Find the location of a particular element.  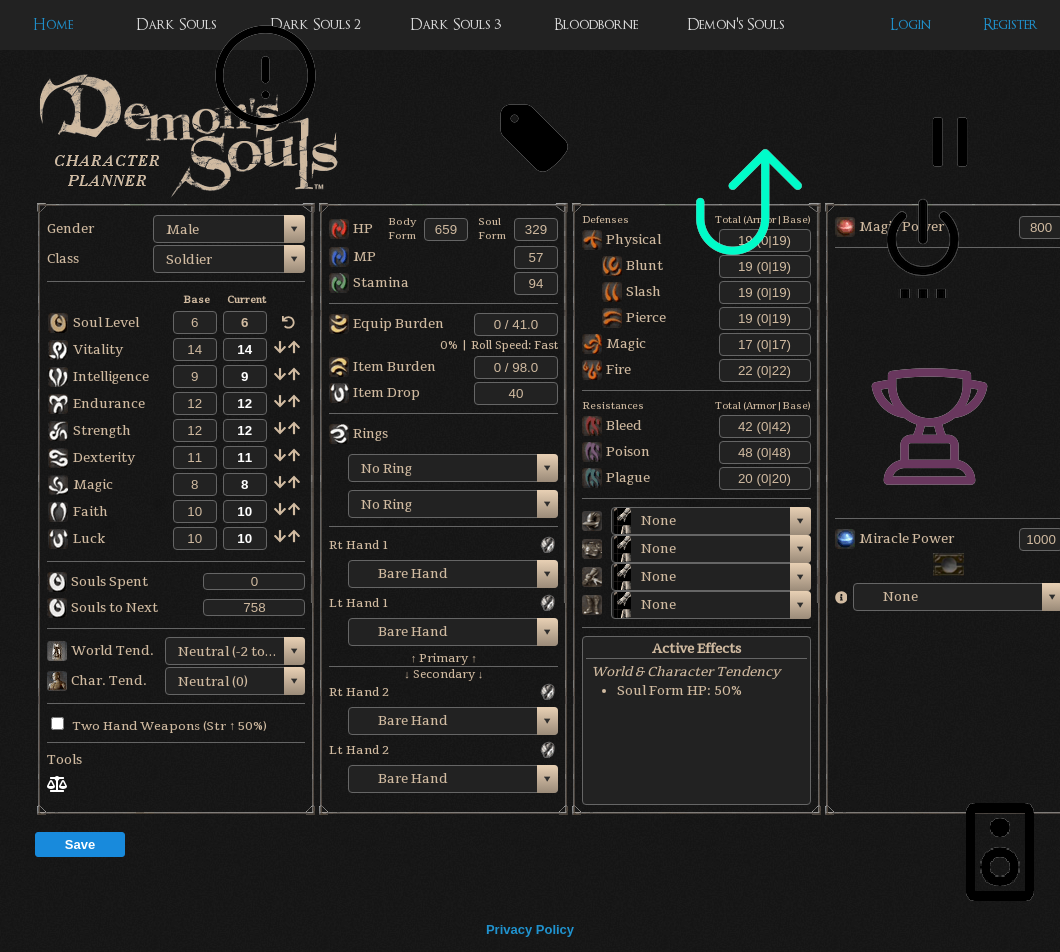

access power or shutdown settings is located at coordinates (923, 244).